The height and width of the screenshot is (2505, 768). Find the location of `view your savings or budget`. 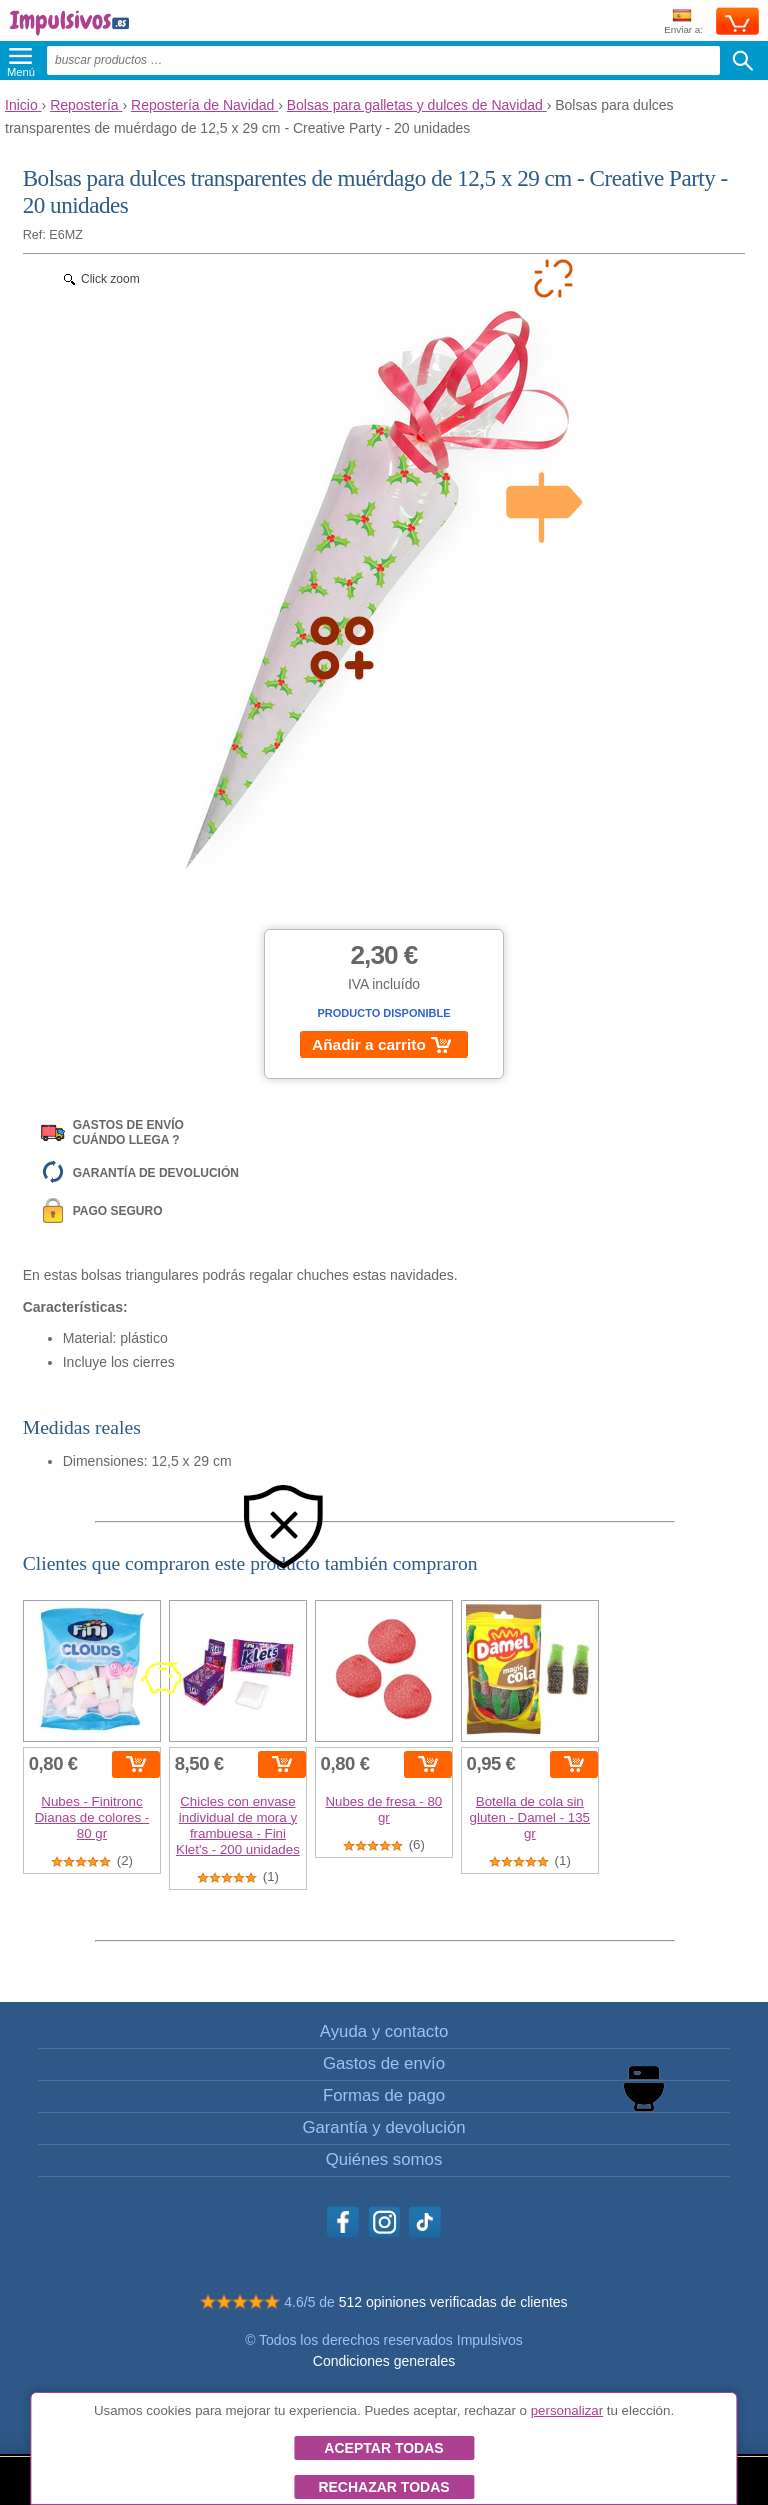

view your savings or budget is located at coordinates (162, 1678).